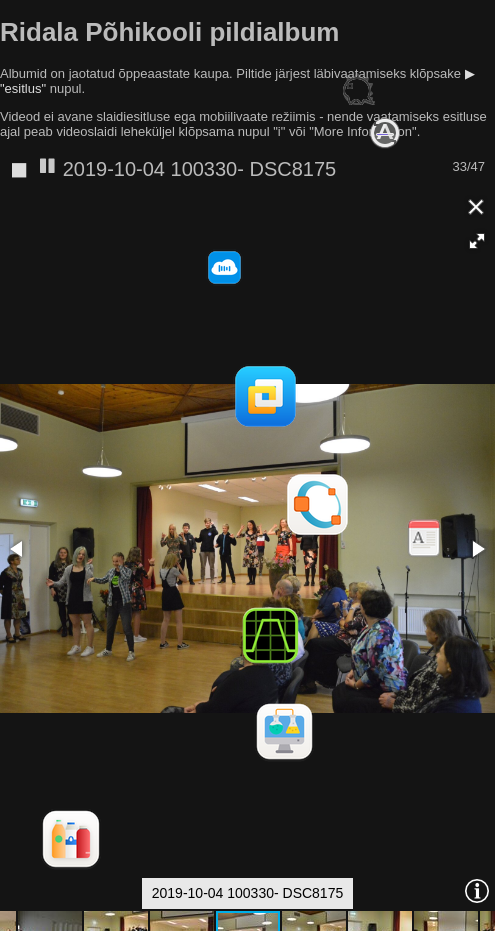 This screenshot has width=495, height=931. I want to click on open ebook reader application, so click(424, 538).